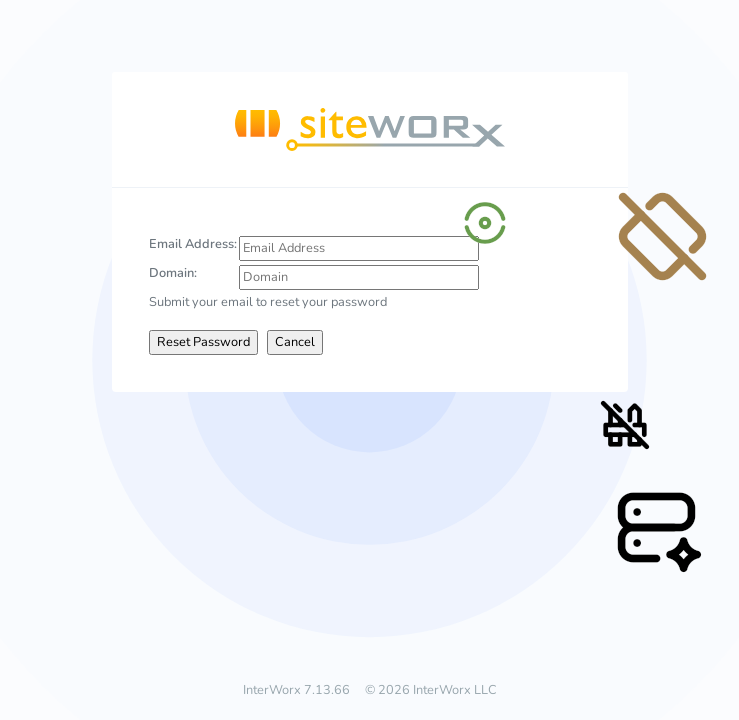  What do you see at coordinates (625, 425) in the screenshot?
I see `disable boundary or perimeter settings` at bounding box center [625, 425].